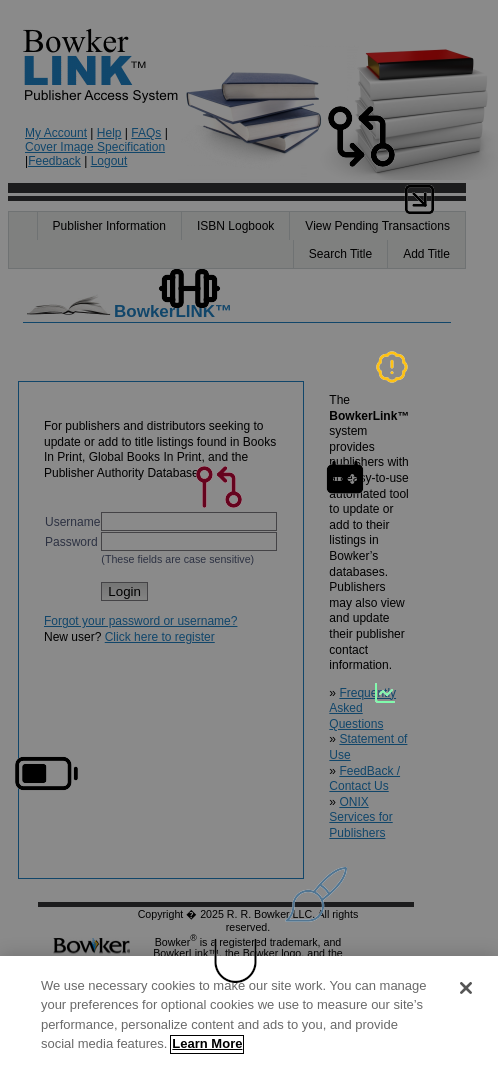 The width and height of the screenshot is (498, 1065). I want to click on indicates vehicle battery status, so click(345, 479).